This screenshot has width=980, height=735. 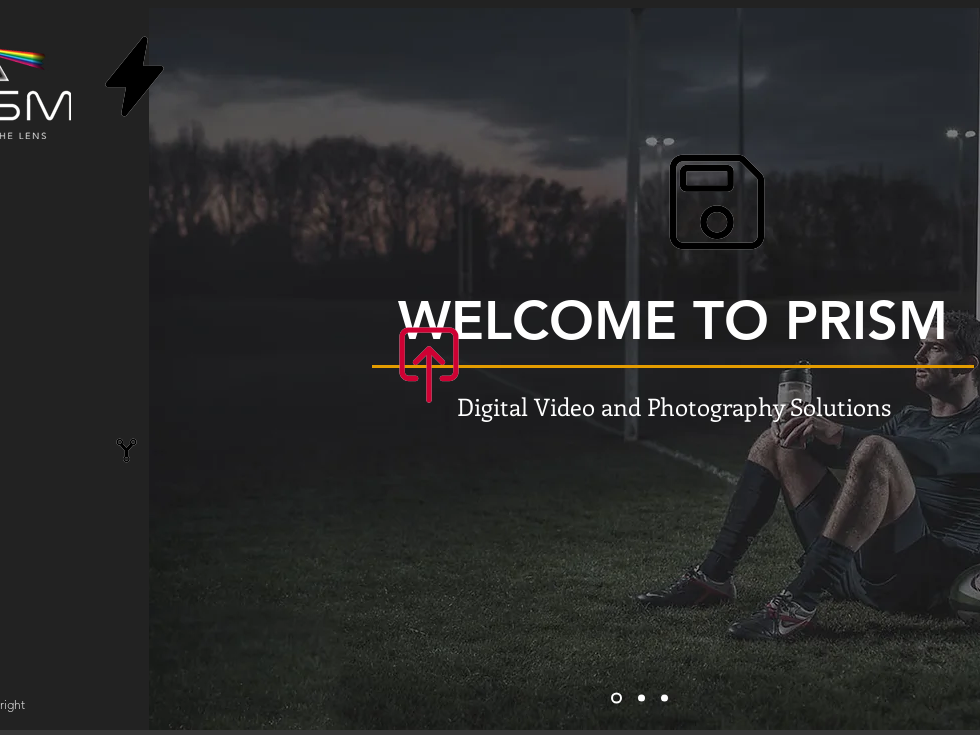 What do you see at coordinates (134, 76) in the screenshot?
I see `toggle flash on for camera` at bounding box center [134, 76].